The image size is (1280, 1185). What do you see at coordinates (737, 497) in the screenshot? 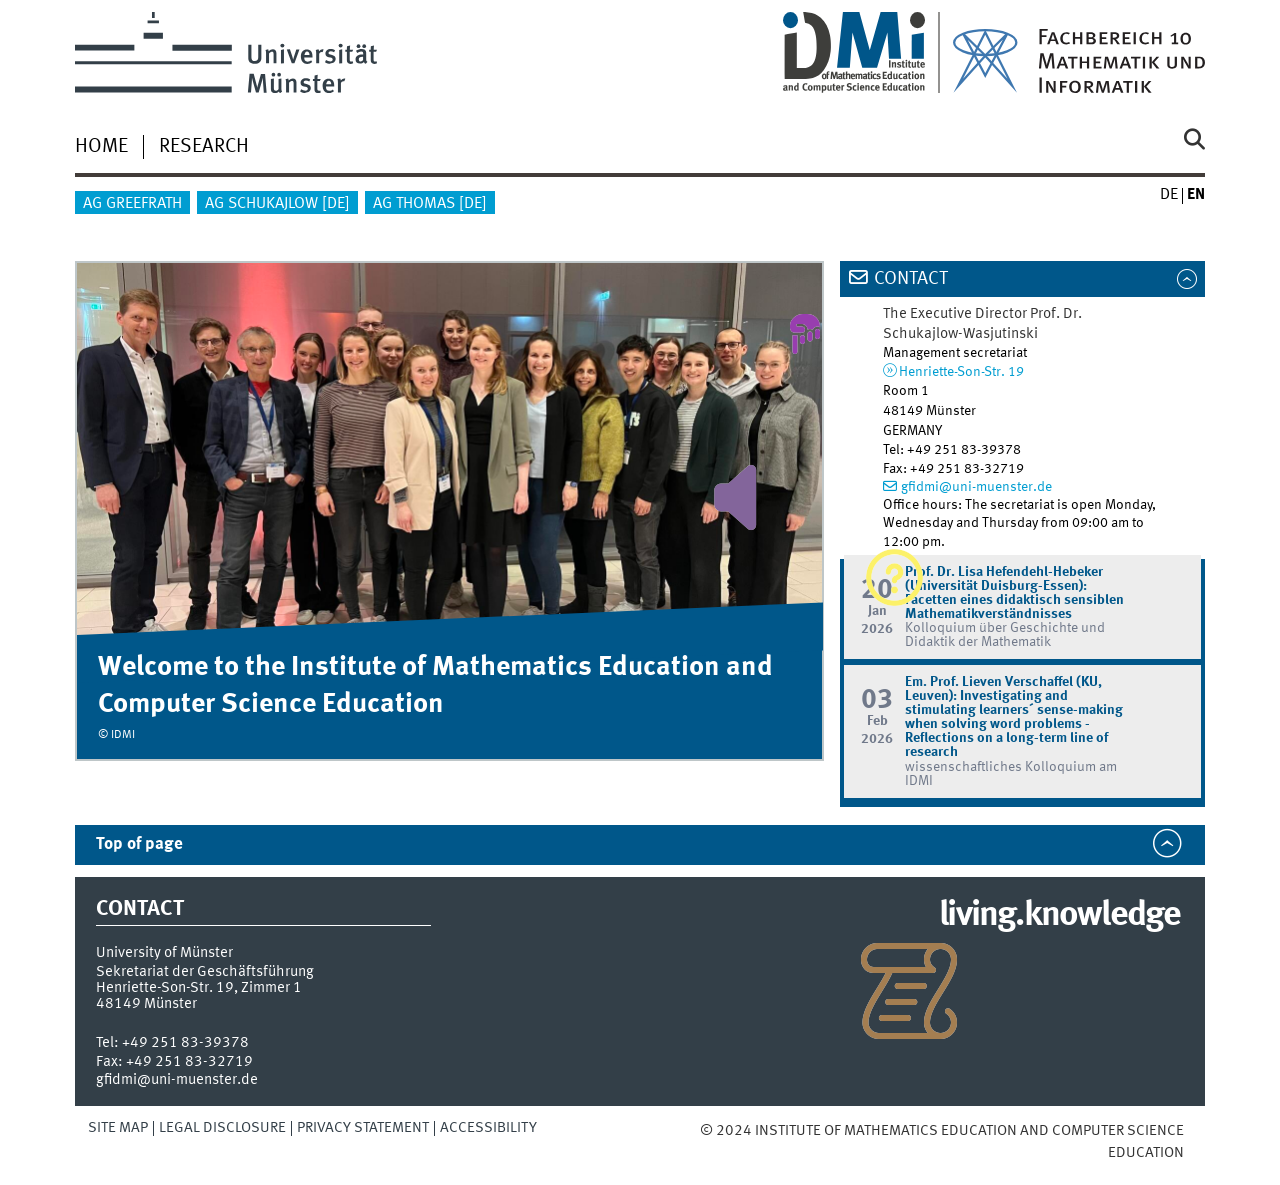
I see `mute or unmute audio` at bounding box center [737, 497].